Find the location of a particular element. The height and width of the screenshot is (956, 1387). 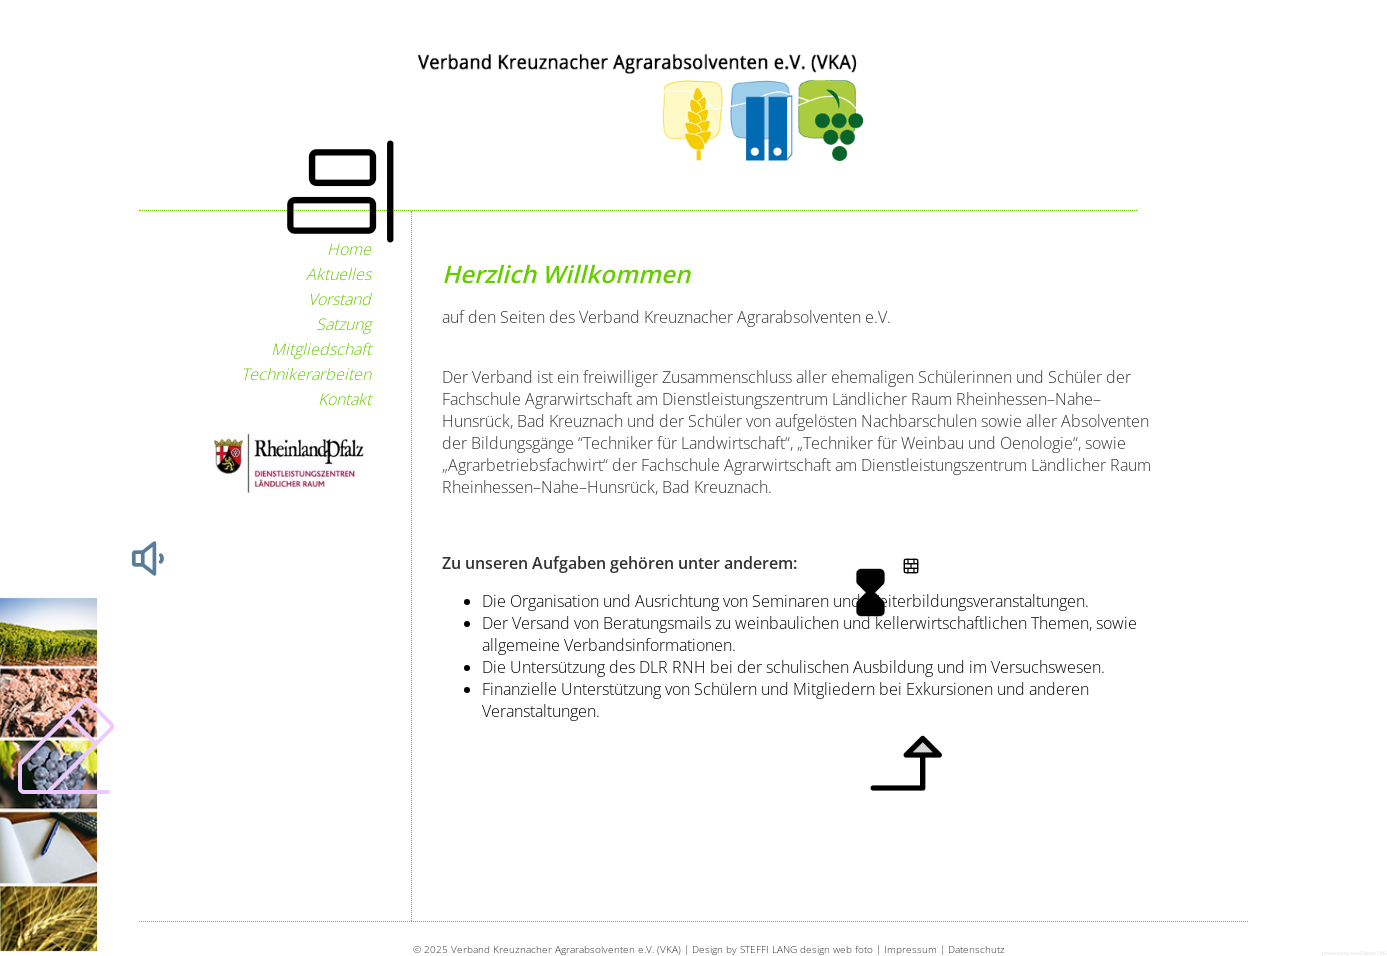

align text or content to the right is located at coordinates (342, 191).